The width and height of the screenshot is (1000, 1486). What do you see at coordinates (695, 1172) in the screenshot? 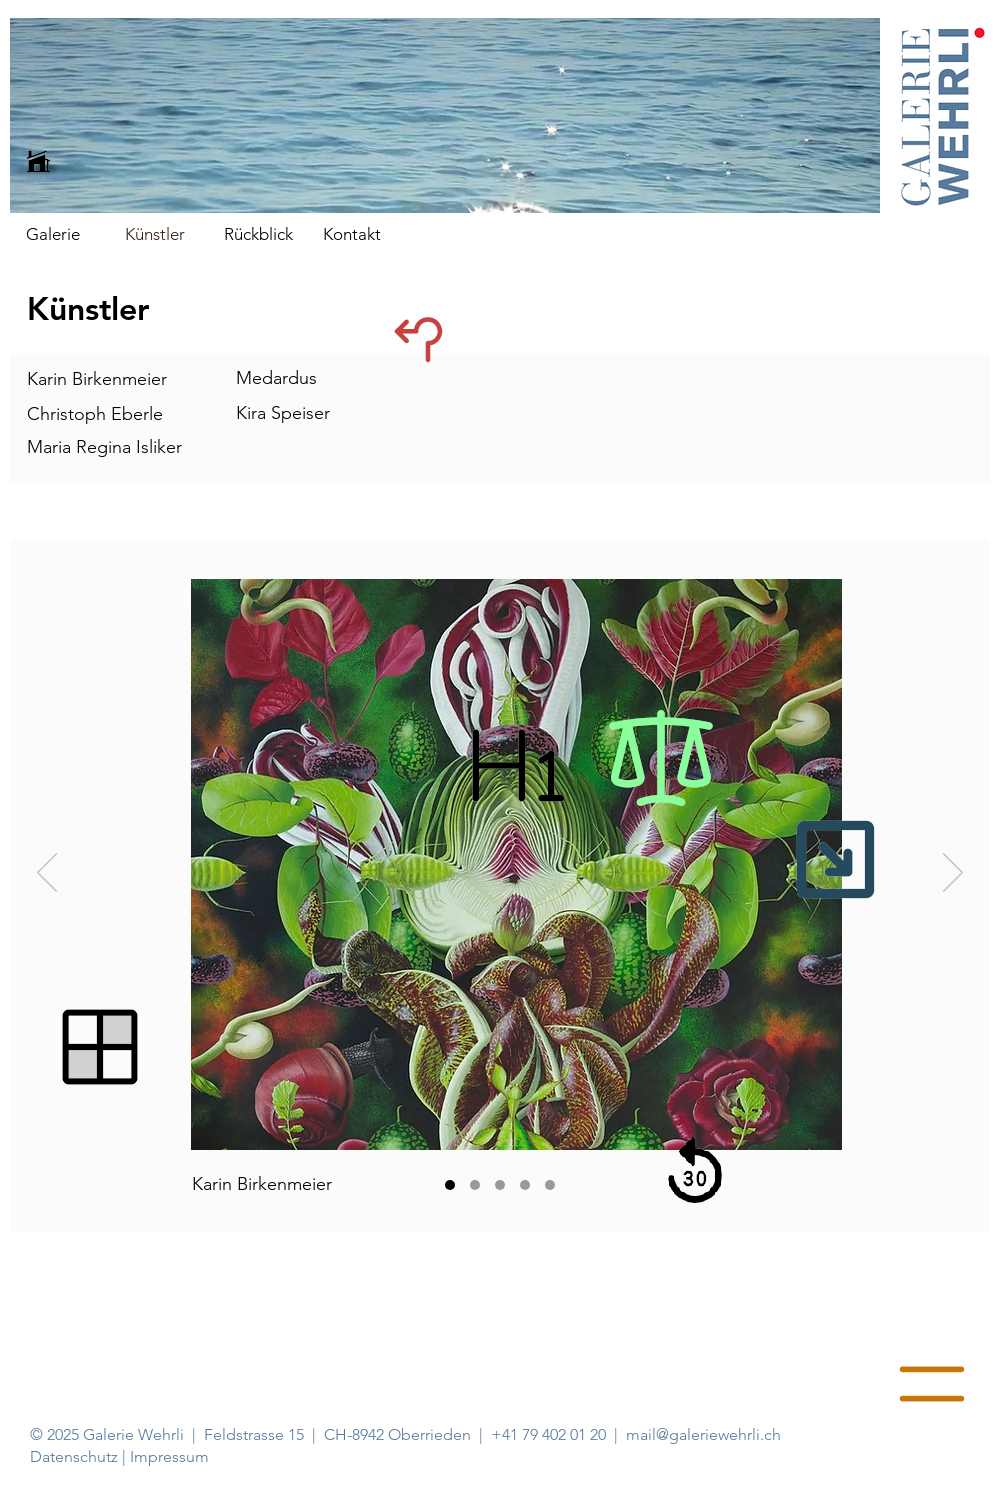
I see `rewind 30 seconds` at bounding box center [695, 1172].